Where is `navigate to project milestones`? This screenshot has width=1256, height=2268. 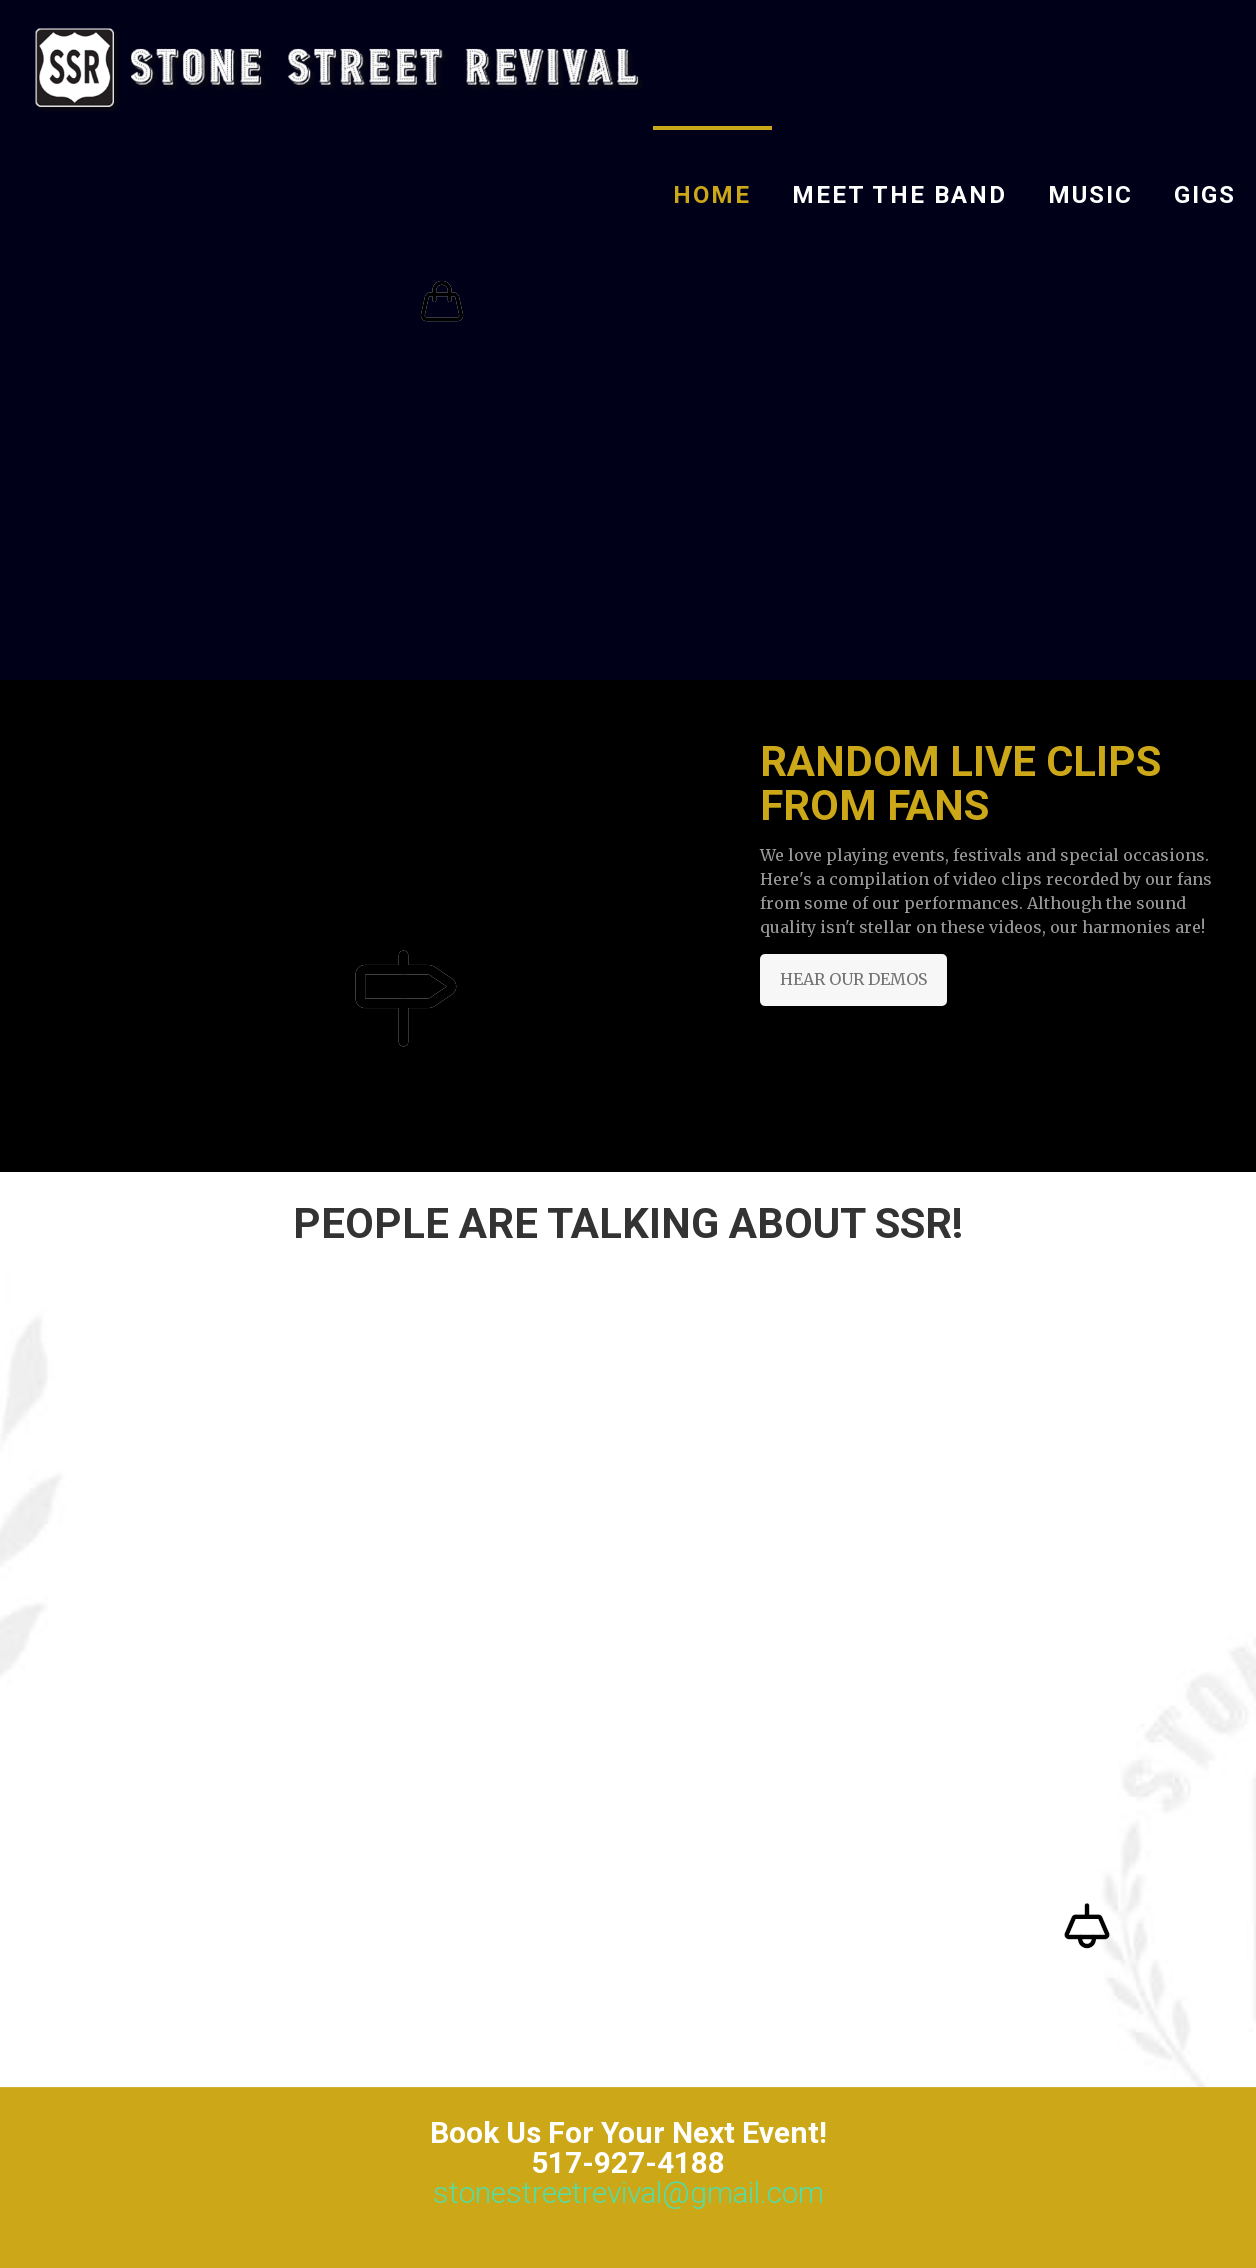 navigate to project milestones is located at coordinates (403, 998).